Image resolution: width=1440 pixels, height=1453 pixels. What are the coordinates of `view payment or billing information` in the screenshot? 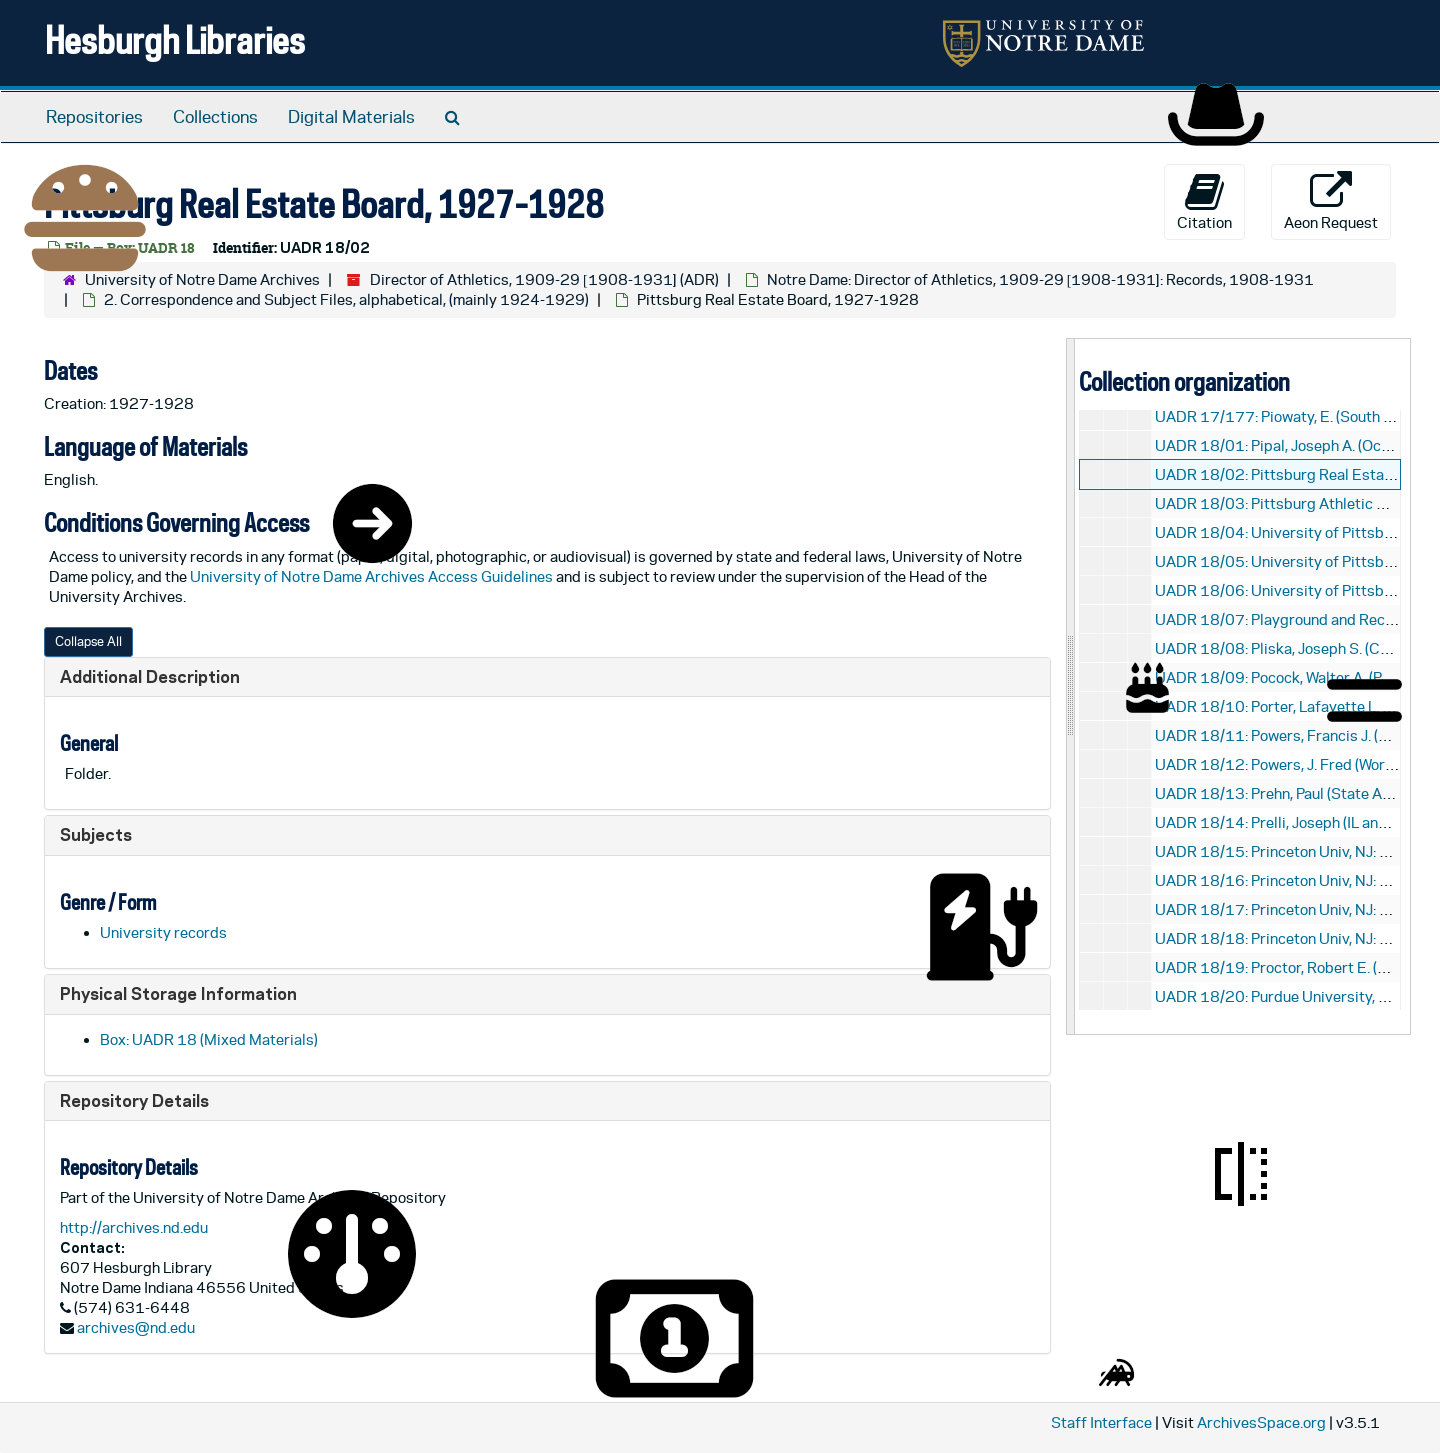 It's located at (674, 1338).